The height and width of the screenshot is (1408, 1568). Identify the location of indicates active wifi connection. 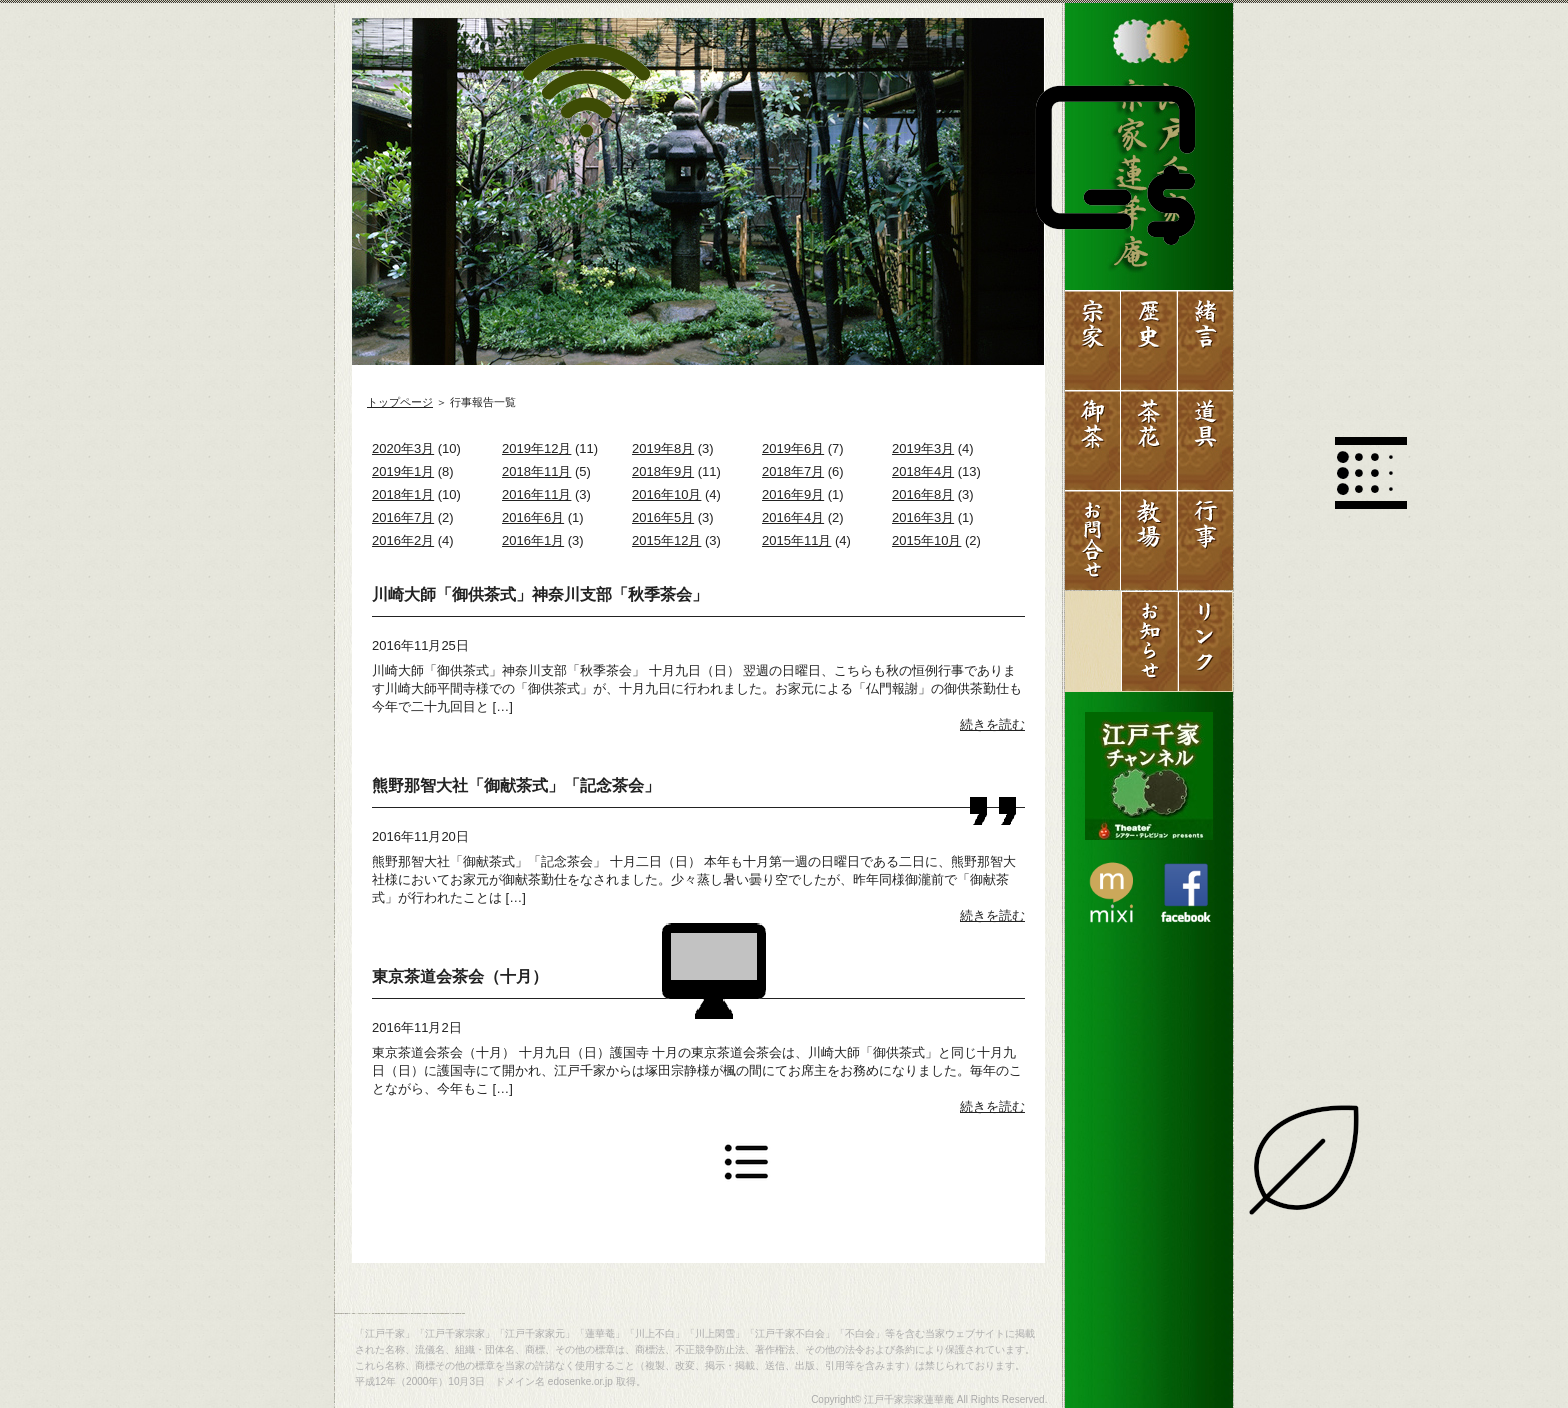
(586, 90).